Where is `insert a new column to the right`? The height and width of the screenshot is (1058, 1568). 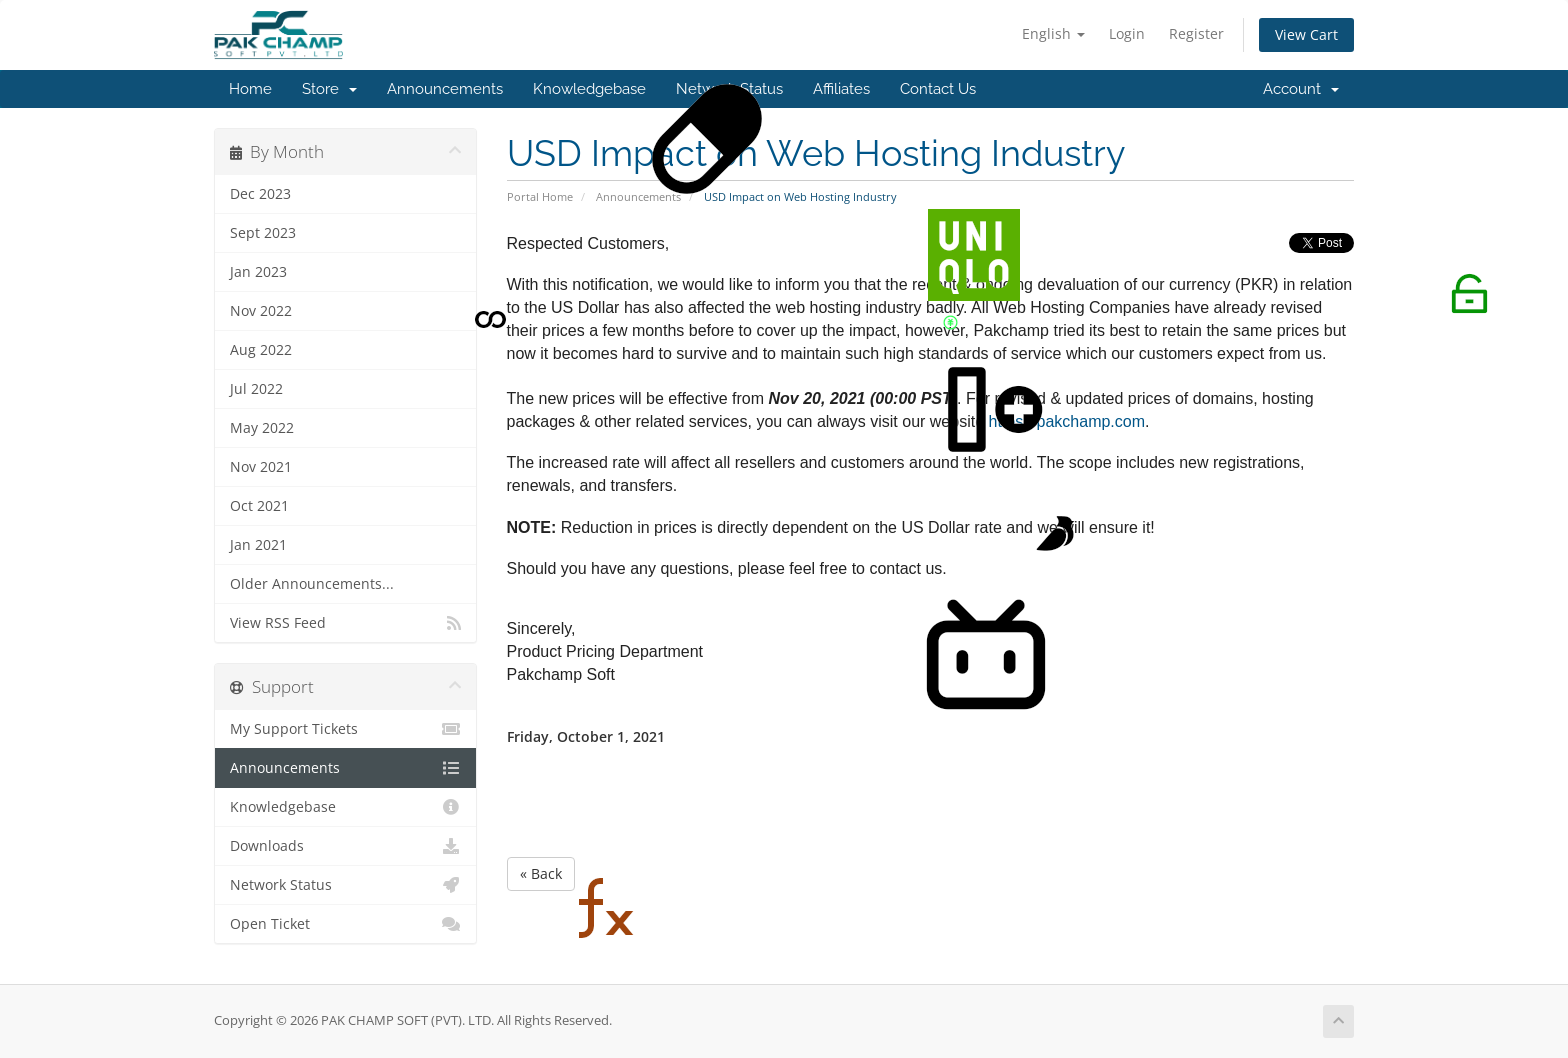 insert a new column to the right is located at coordinates (990, 409).